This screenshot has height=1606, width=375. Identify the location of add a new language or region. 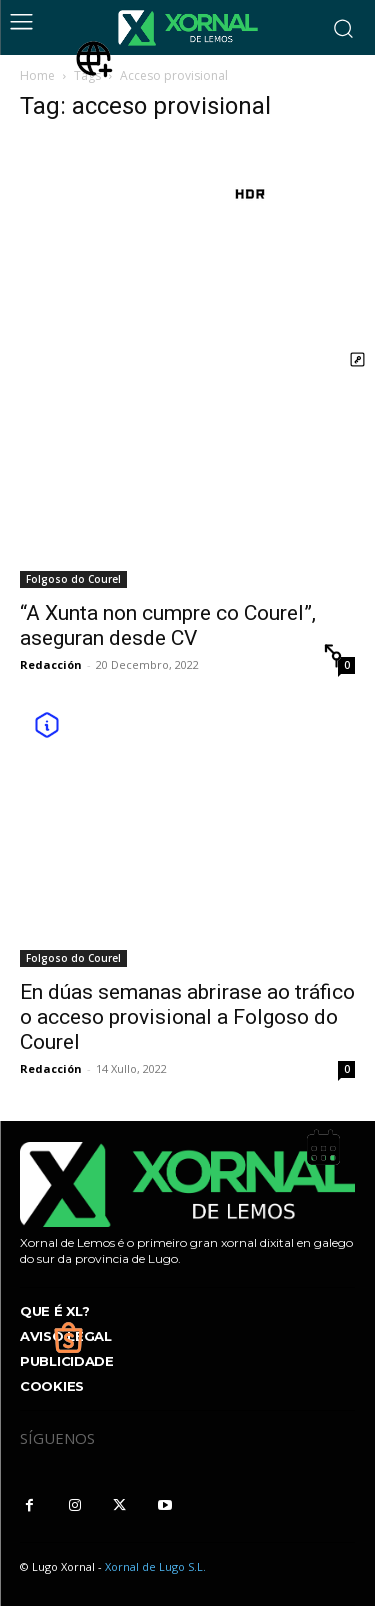
(93, 58).